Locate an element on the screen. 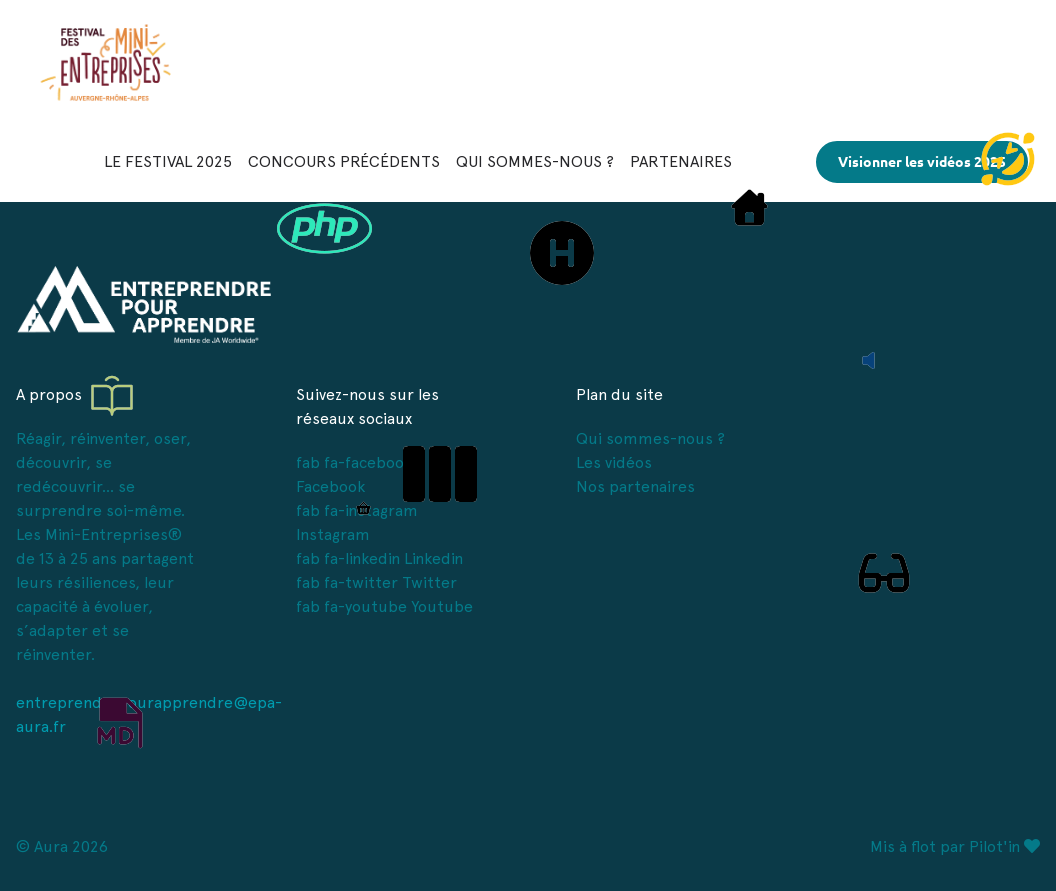 This screenshot has width=1056, height=891. switch to column view layout is located at coordinates (438, 476).